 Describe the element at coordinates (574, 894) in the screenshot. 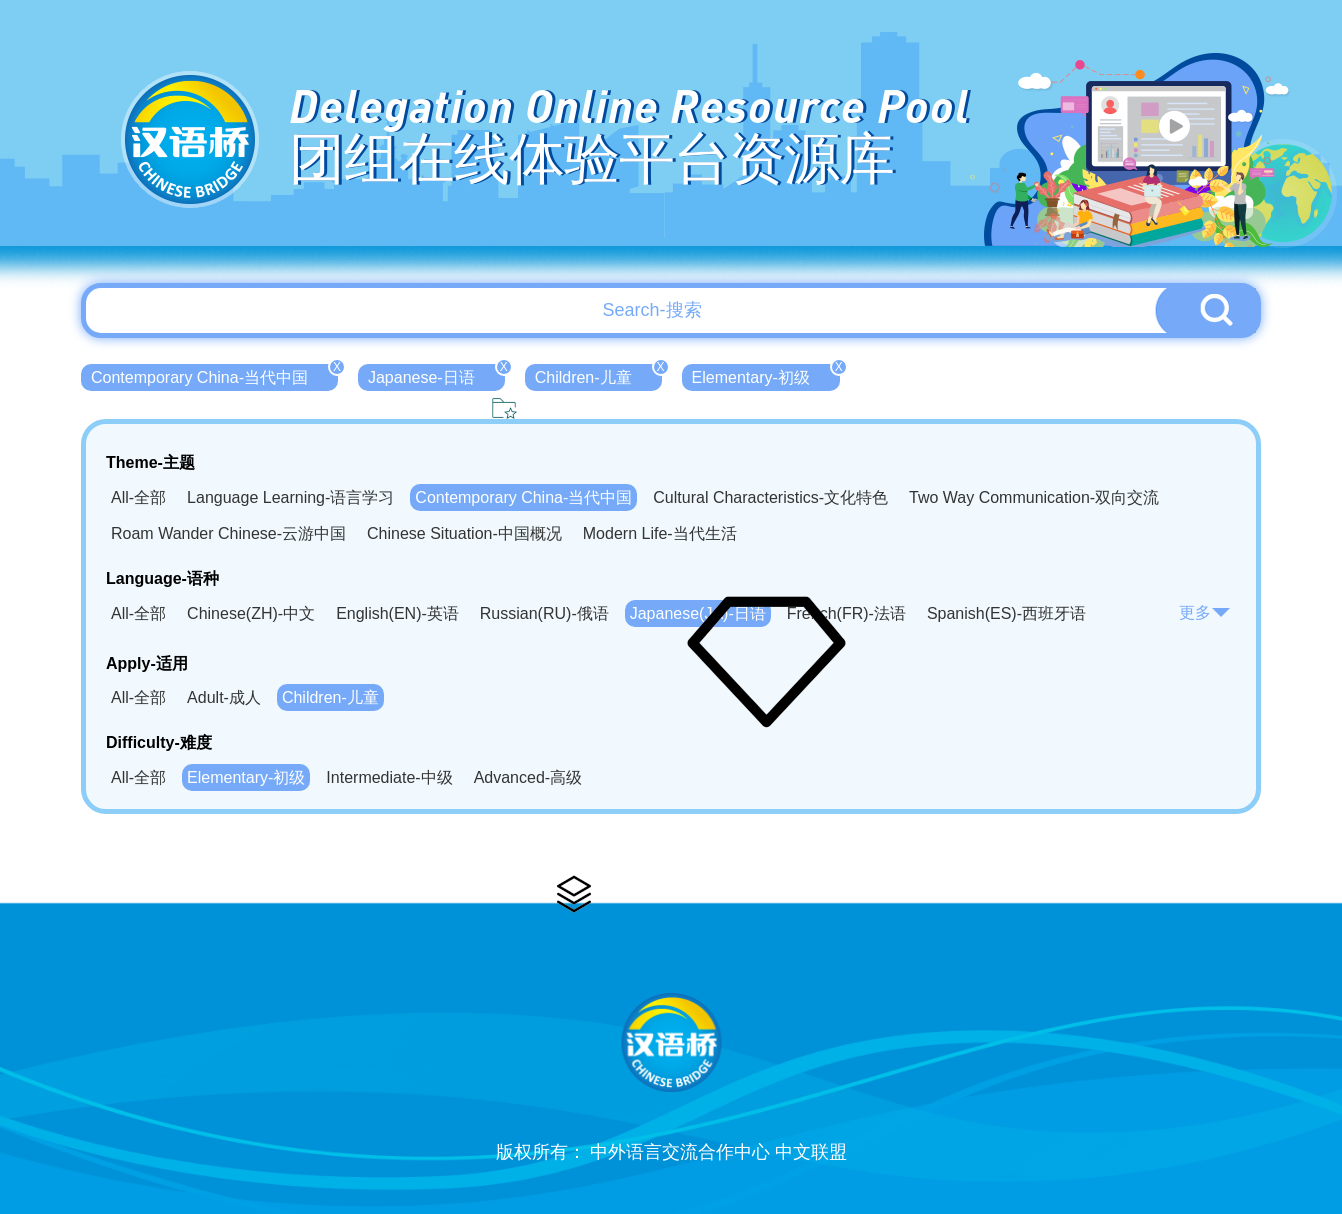

I see `view layers or stacked content` at that location.